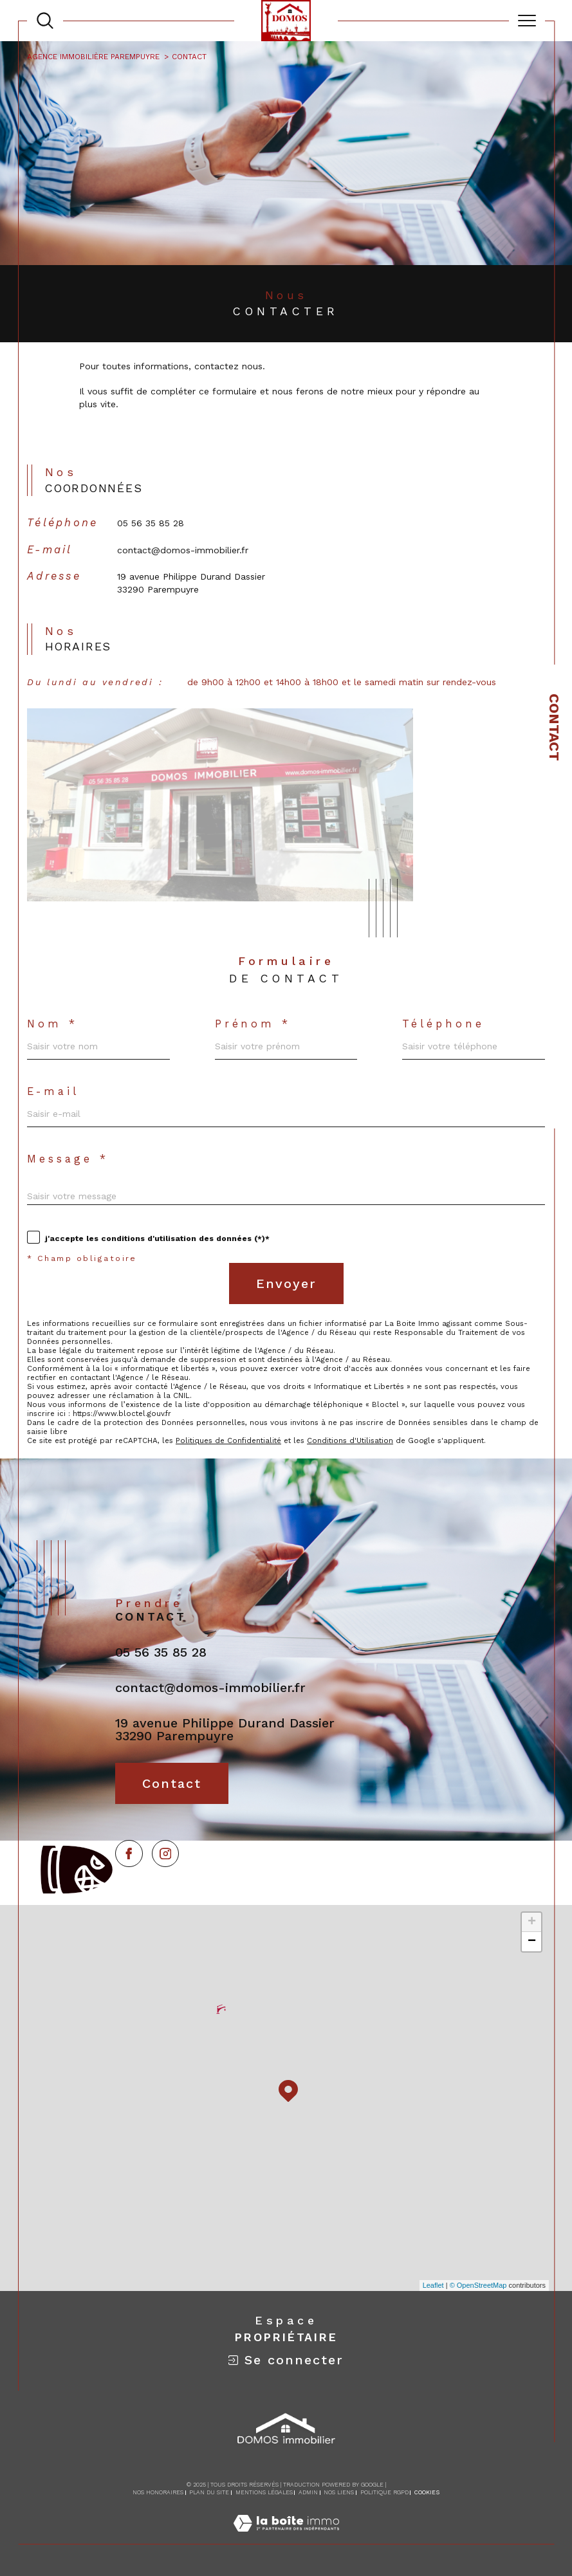  What do you see at coordinates (221, 2009) in the screenshot?
I see `access kitchen or plumbing settings` at bounding box center [221, 2009].